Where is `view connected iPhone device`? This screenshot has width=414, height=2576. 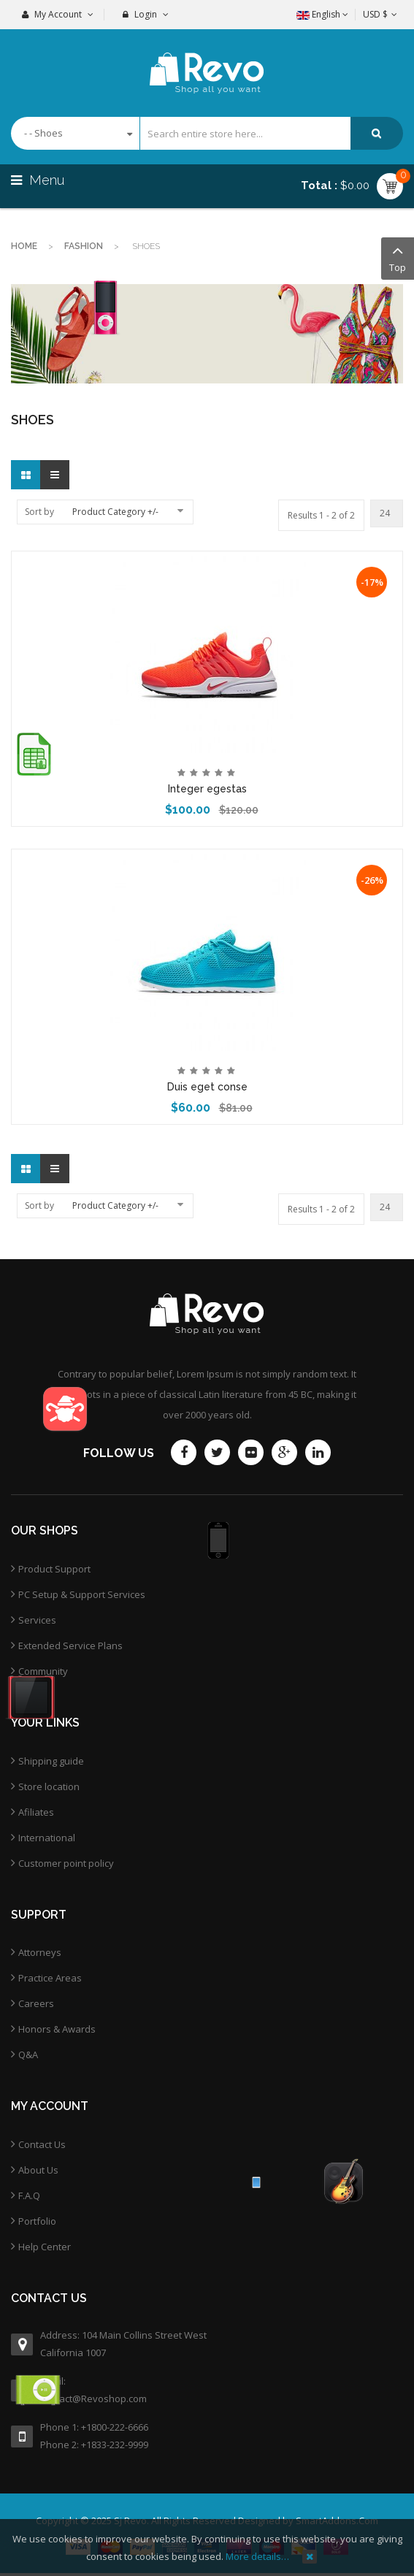
view connected iPhone device is located at coordinates (218, 1540).